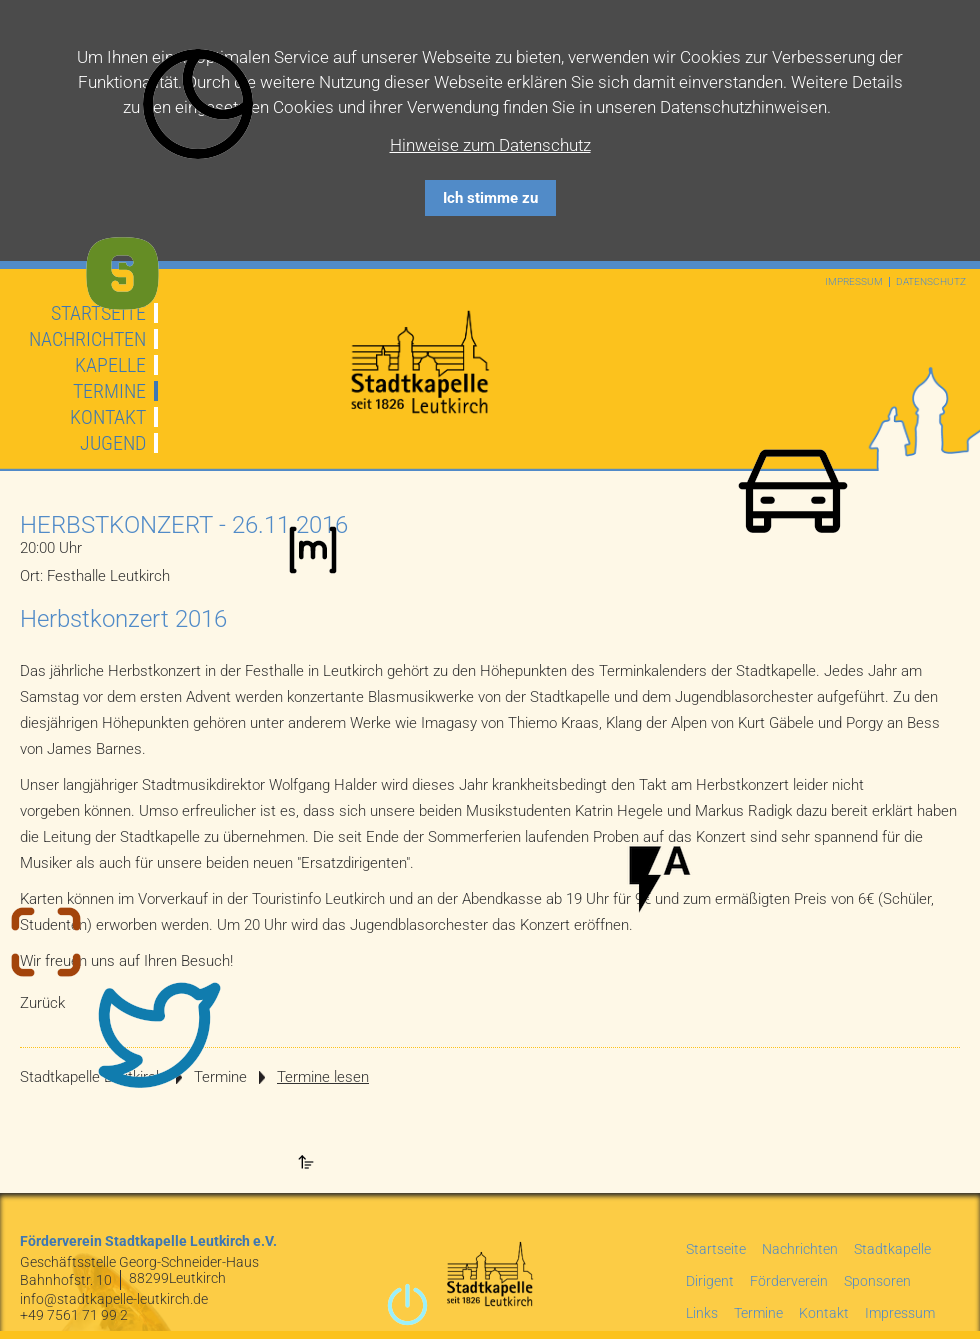 The height and width of the screenshot is (1339, 980). Describe the element at coordinates (658, 878) in the screenshot. I see `set camera flash to automatic mode` at that location.